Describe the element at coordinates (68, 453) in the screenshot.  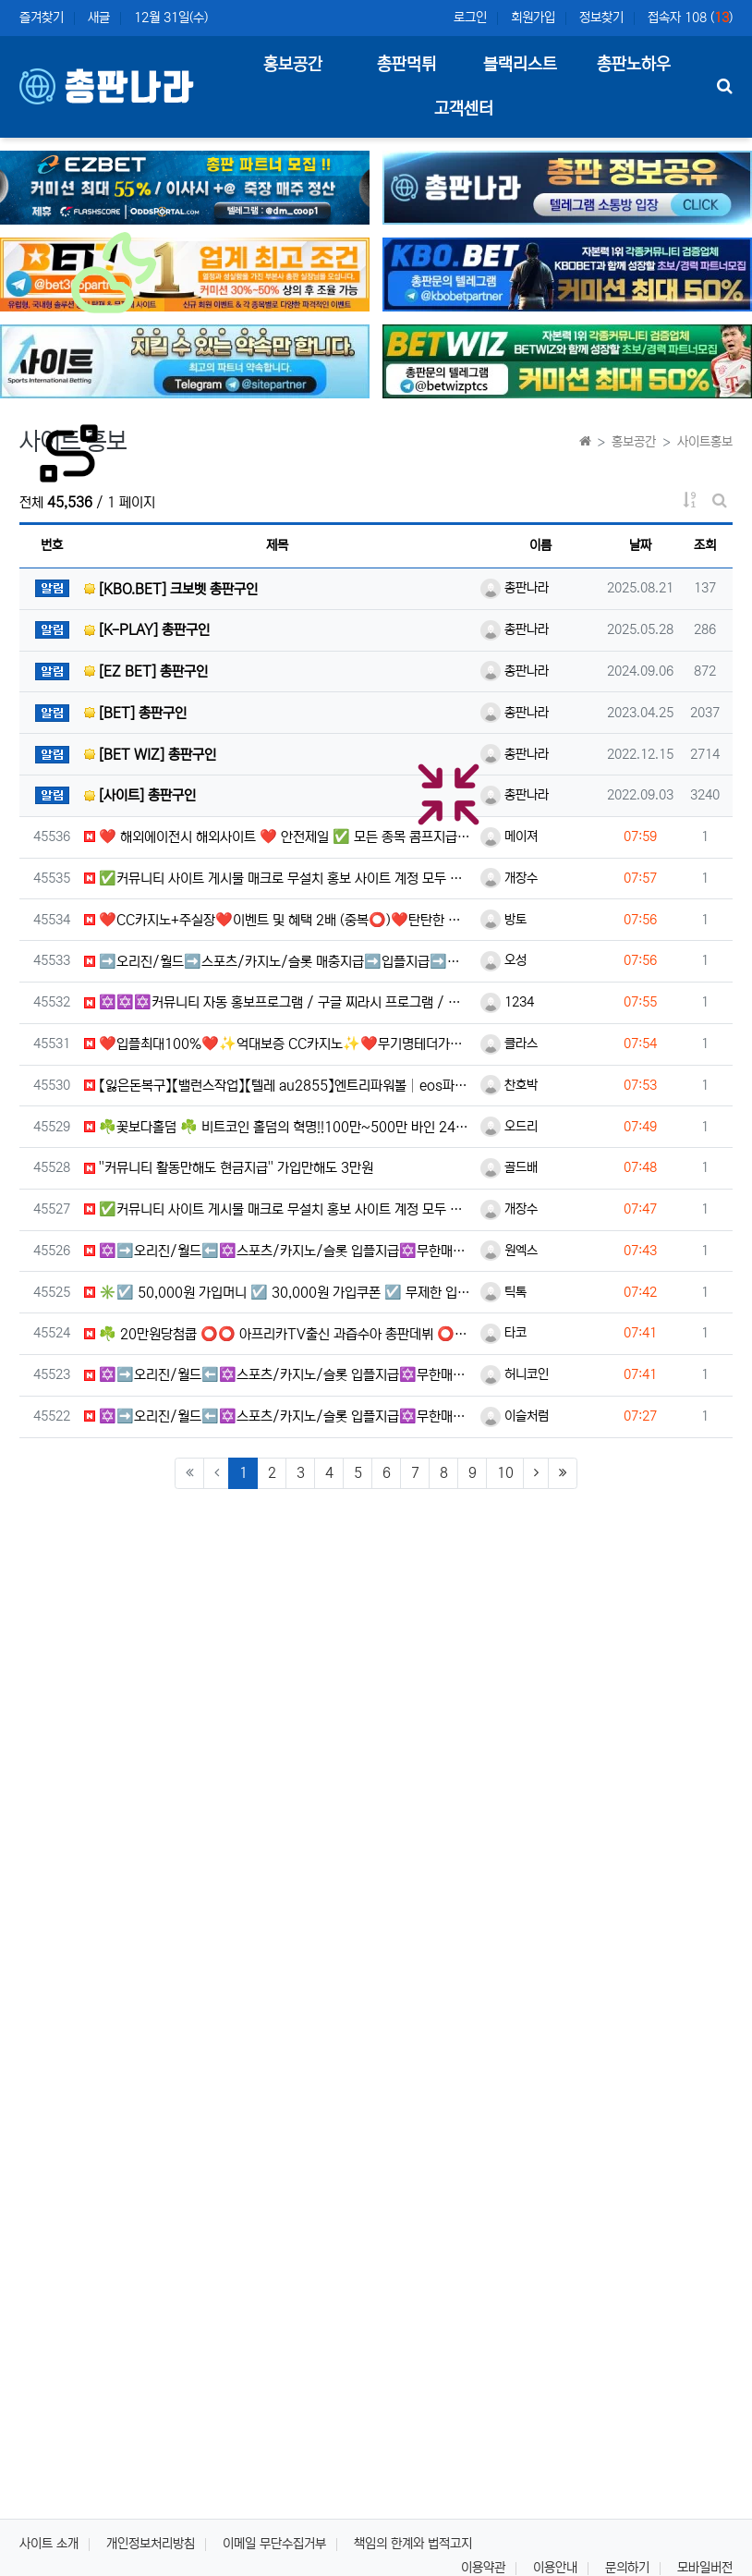
I see `view route between two points` at that location.